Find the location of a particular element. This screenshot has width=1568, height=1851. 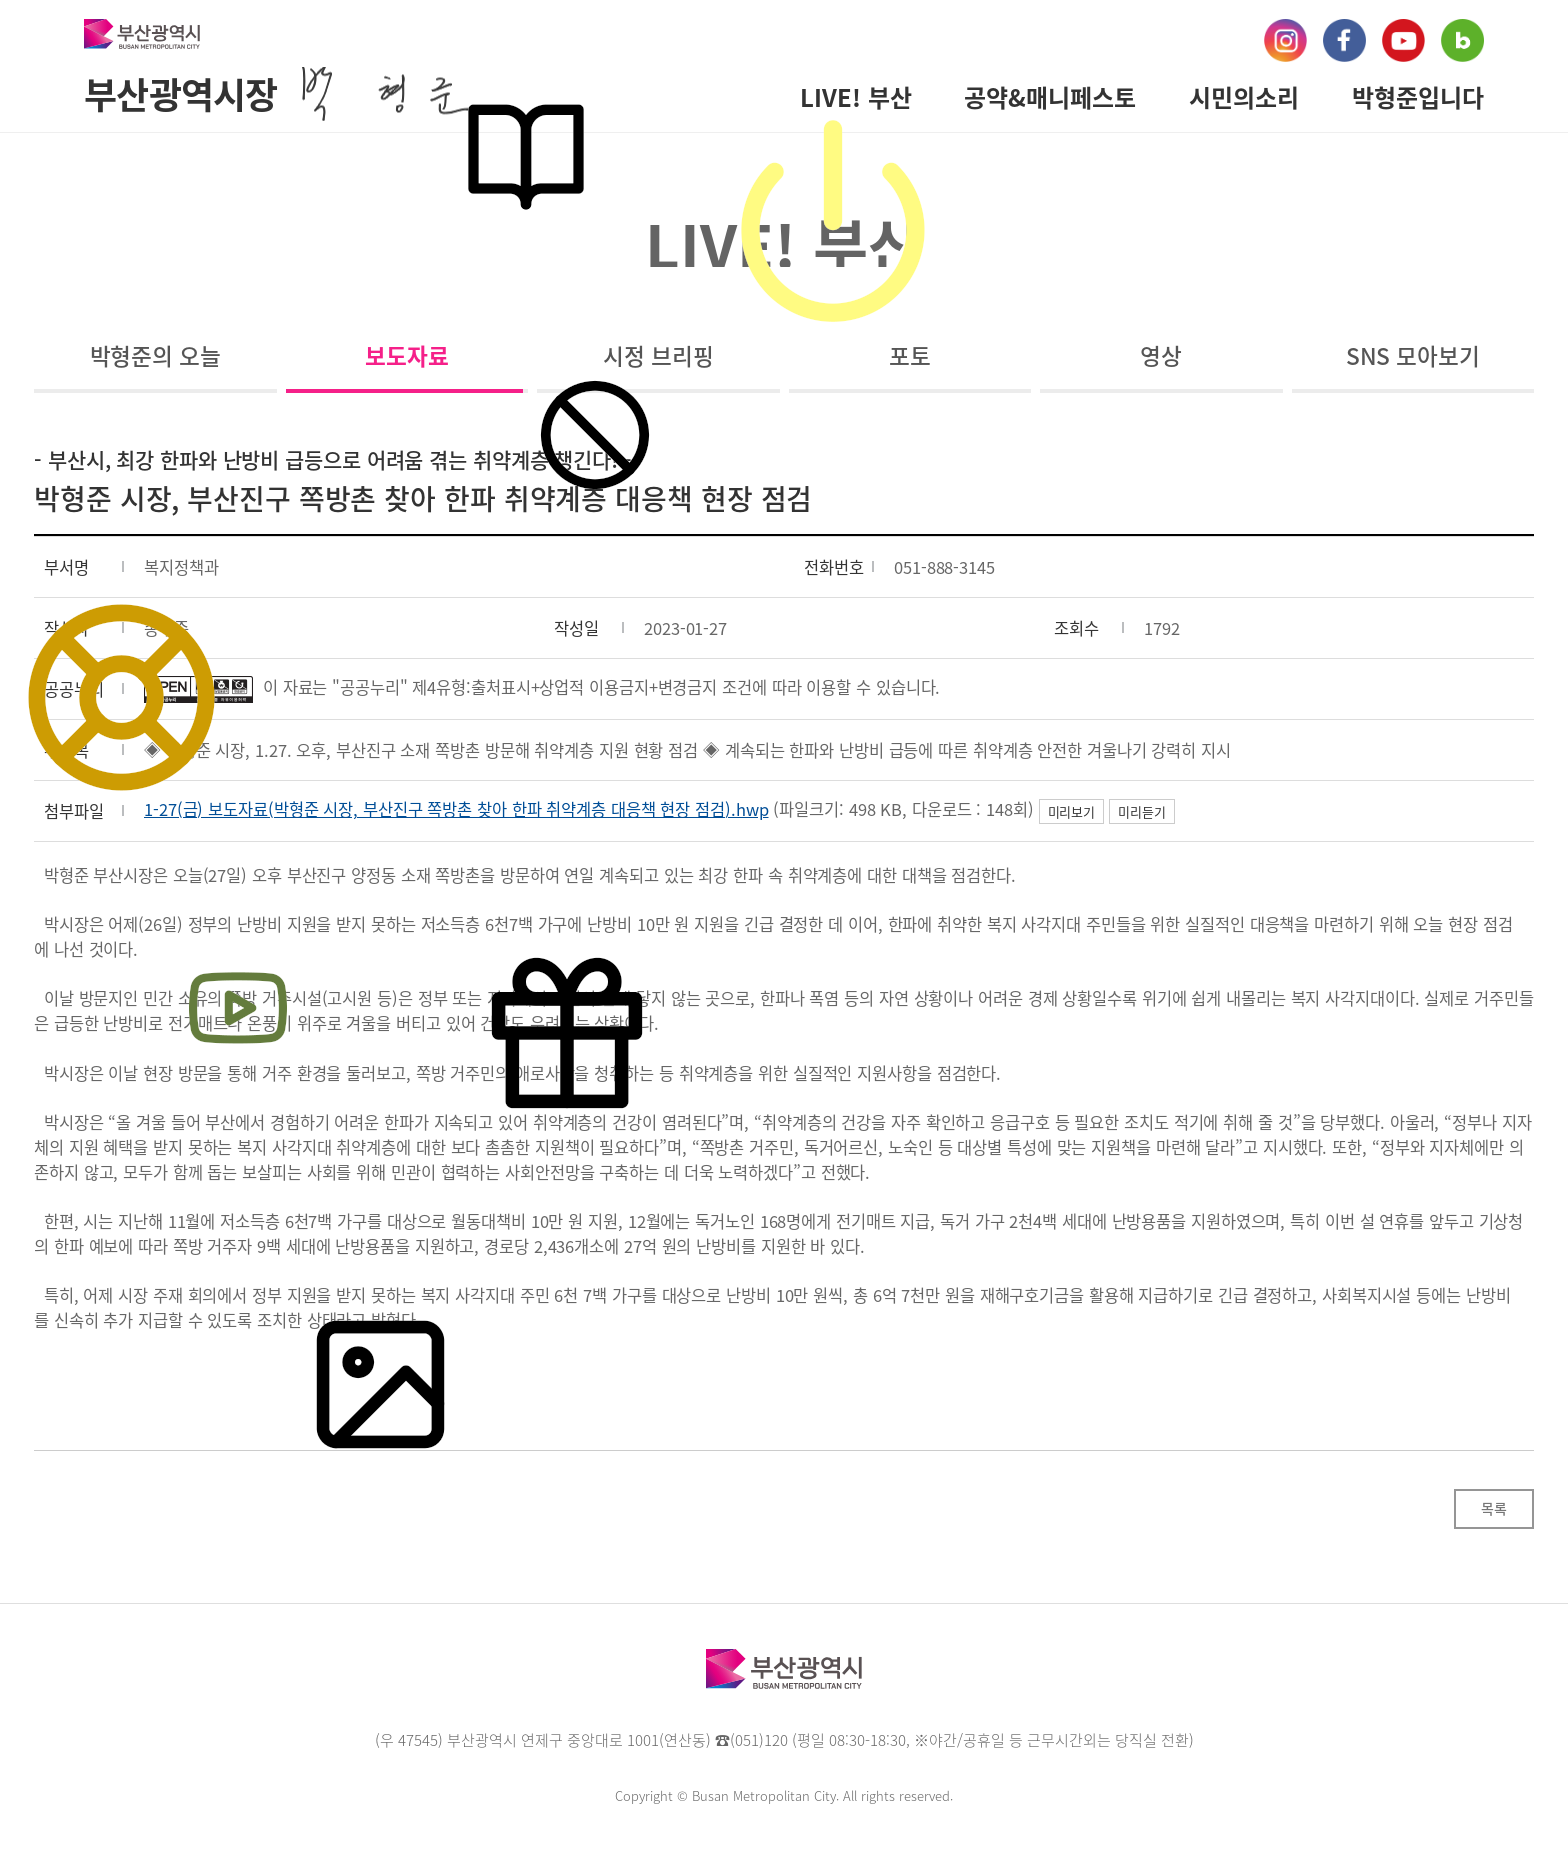

indicates a blocked or prohibited action is located at coordinates (595, 435).